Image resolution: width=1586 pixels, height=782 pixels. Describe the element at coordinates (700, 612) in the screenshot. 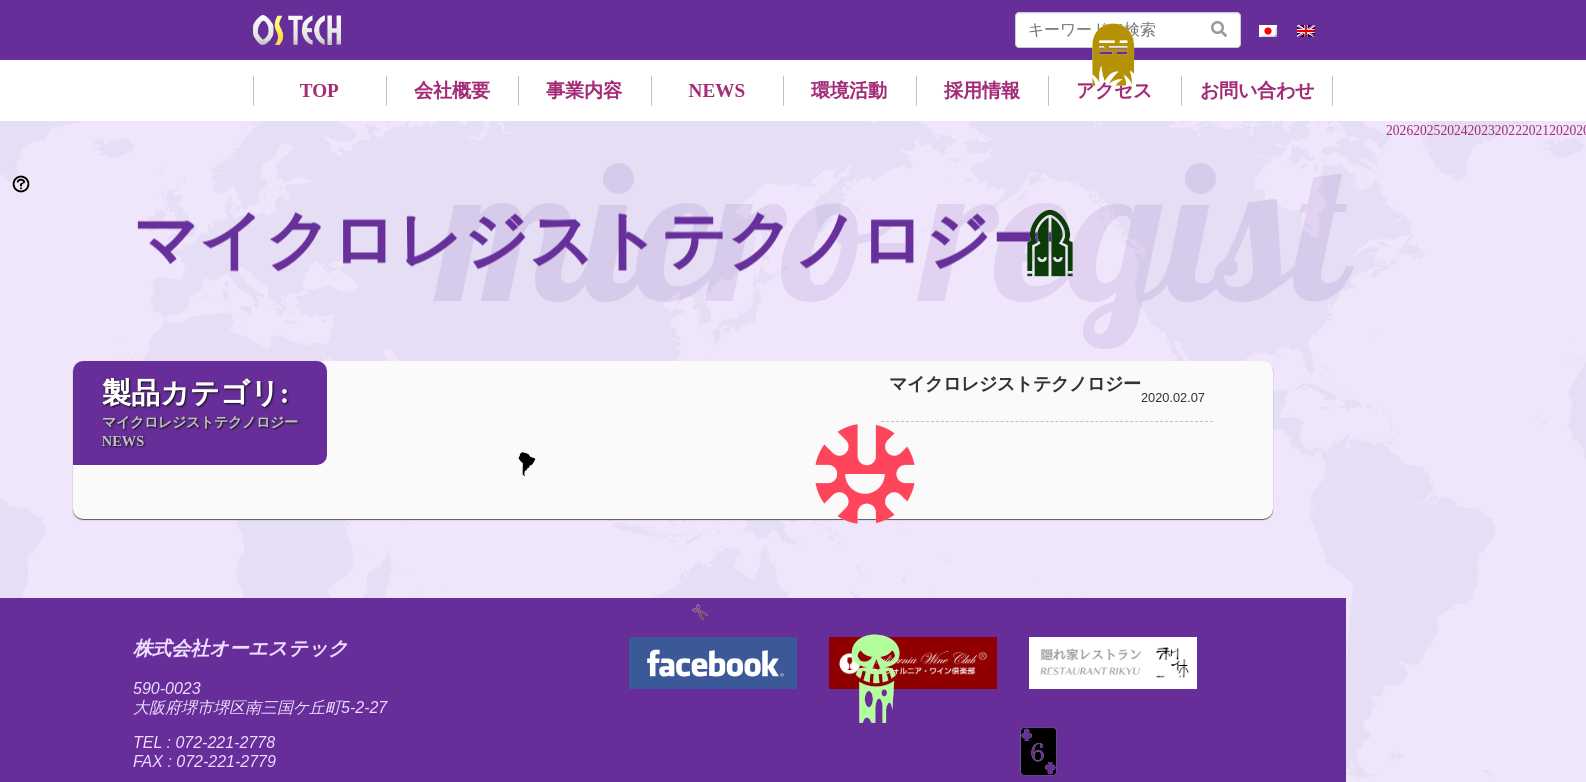

I see `cut selected content` at that location.